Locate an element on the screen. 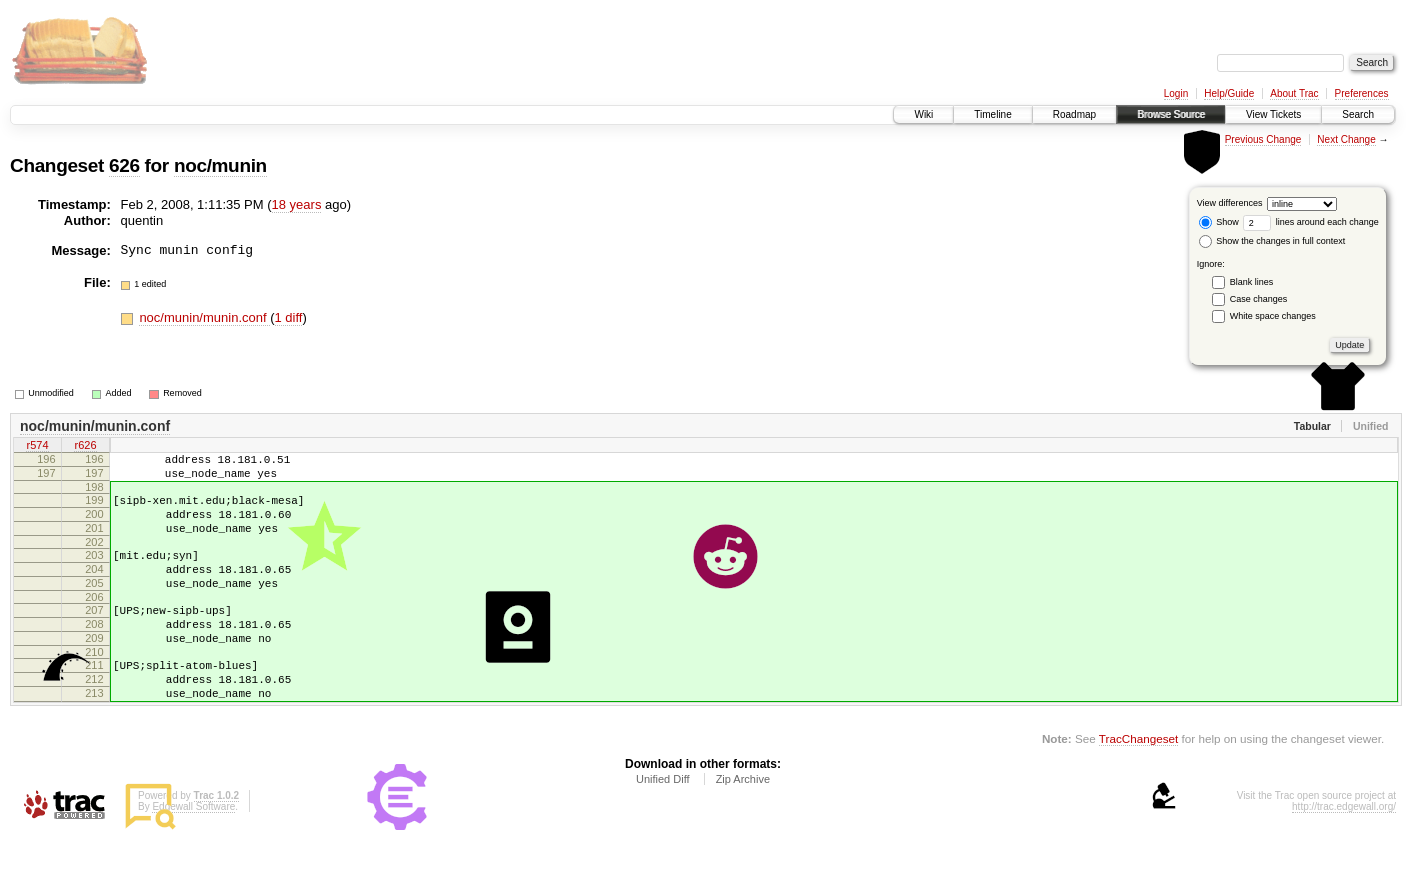  browse clothing or apparel products is located at coordinates (1338, 386).